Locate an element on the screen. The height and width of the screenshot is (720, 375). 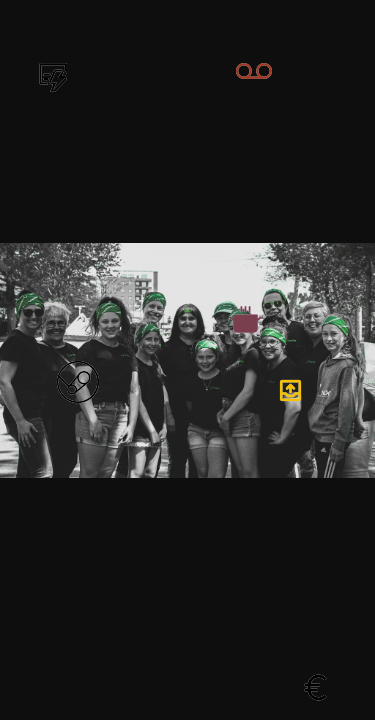
access recipes or cooking features is located at coordinates (245, 321).